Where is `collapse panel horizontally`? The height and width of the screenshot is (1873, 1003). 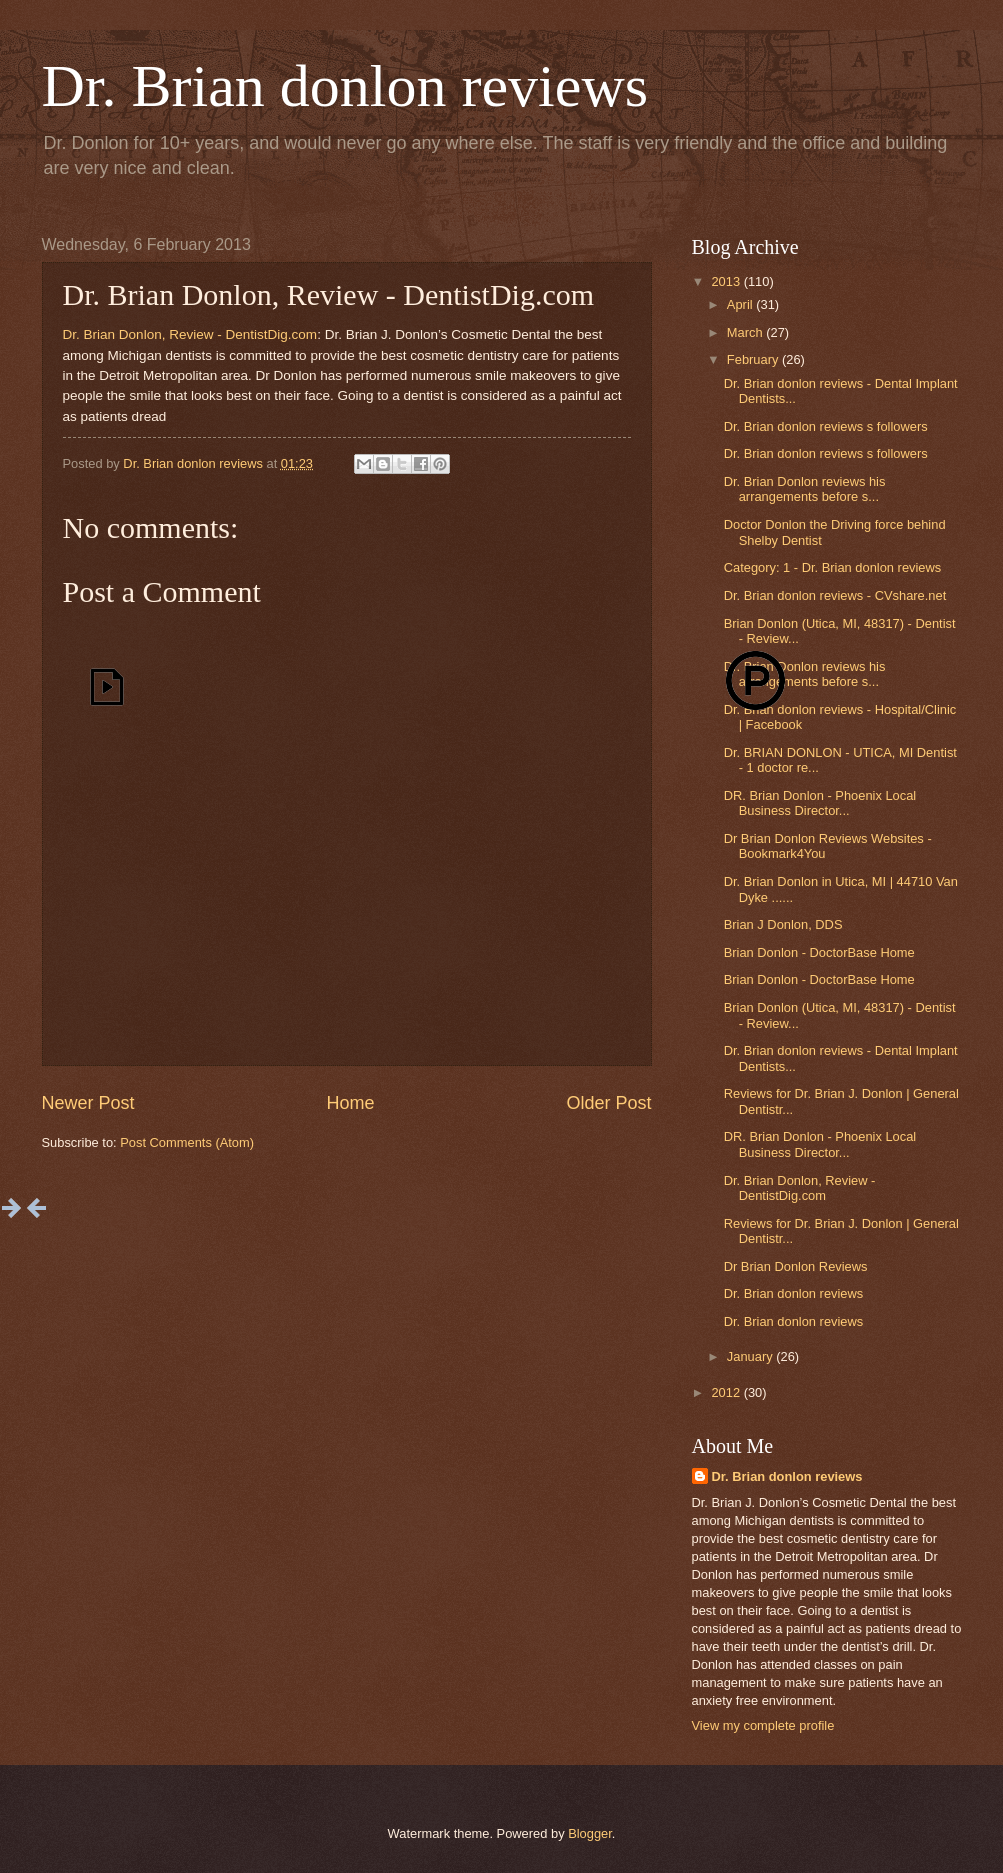
collapse panel horizontally is located at coordinates (24, 1208).